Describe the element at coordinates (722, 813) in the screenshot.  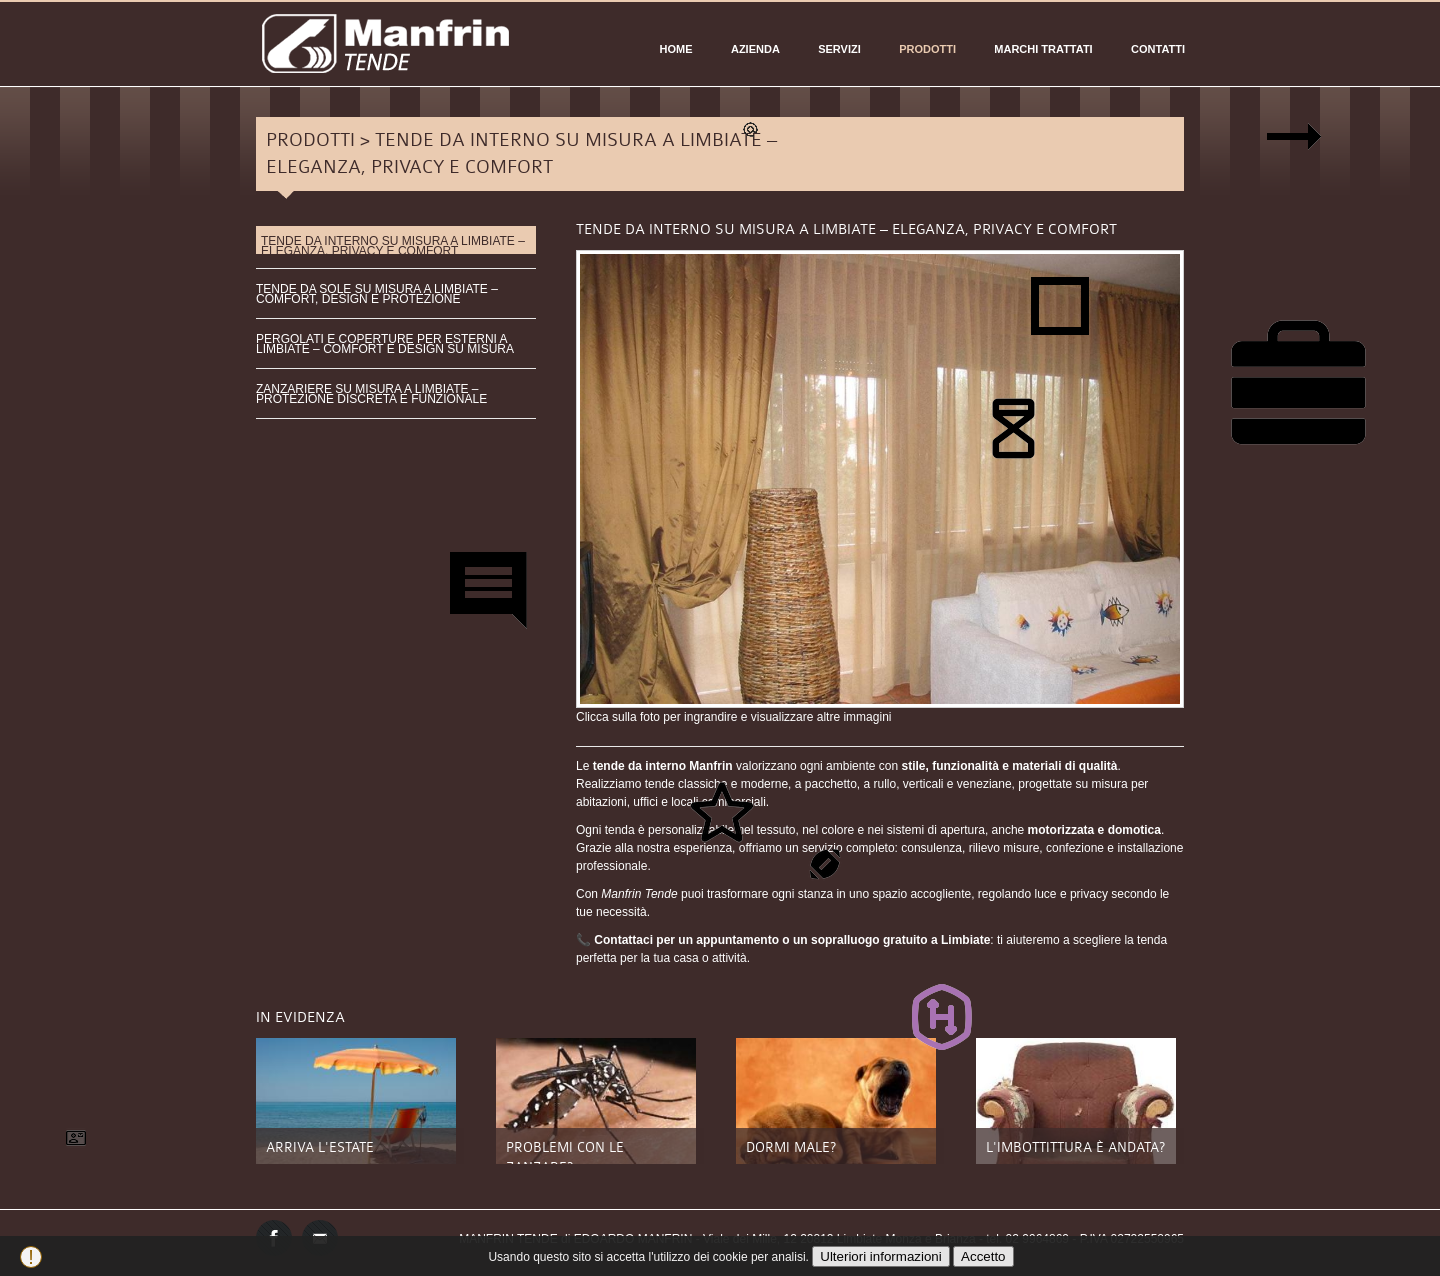
I see `add item to favorites` at that location.